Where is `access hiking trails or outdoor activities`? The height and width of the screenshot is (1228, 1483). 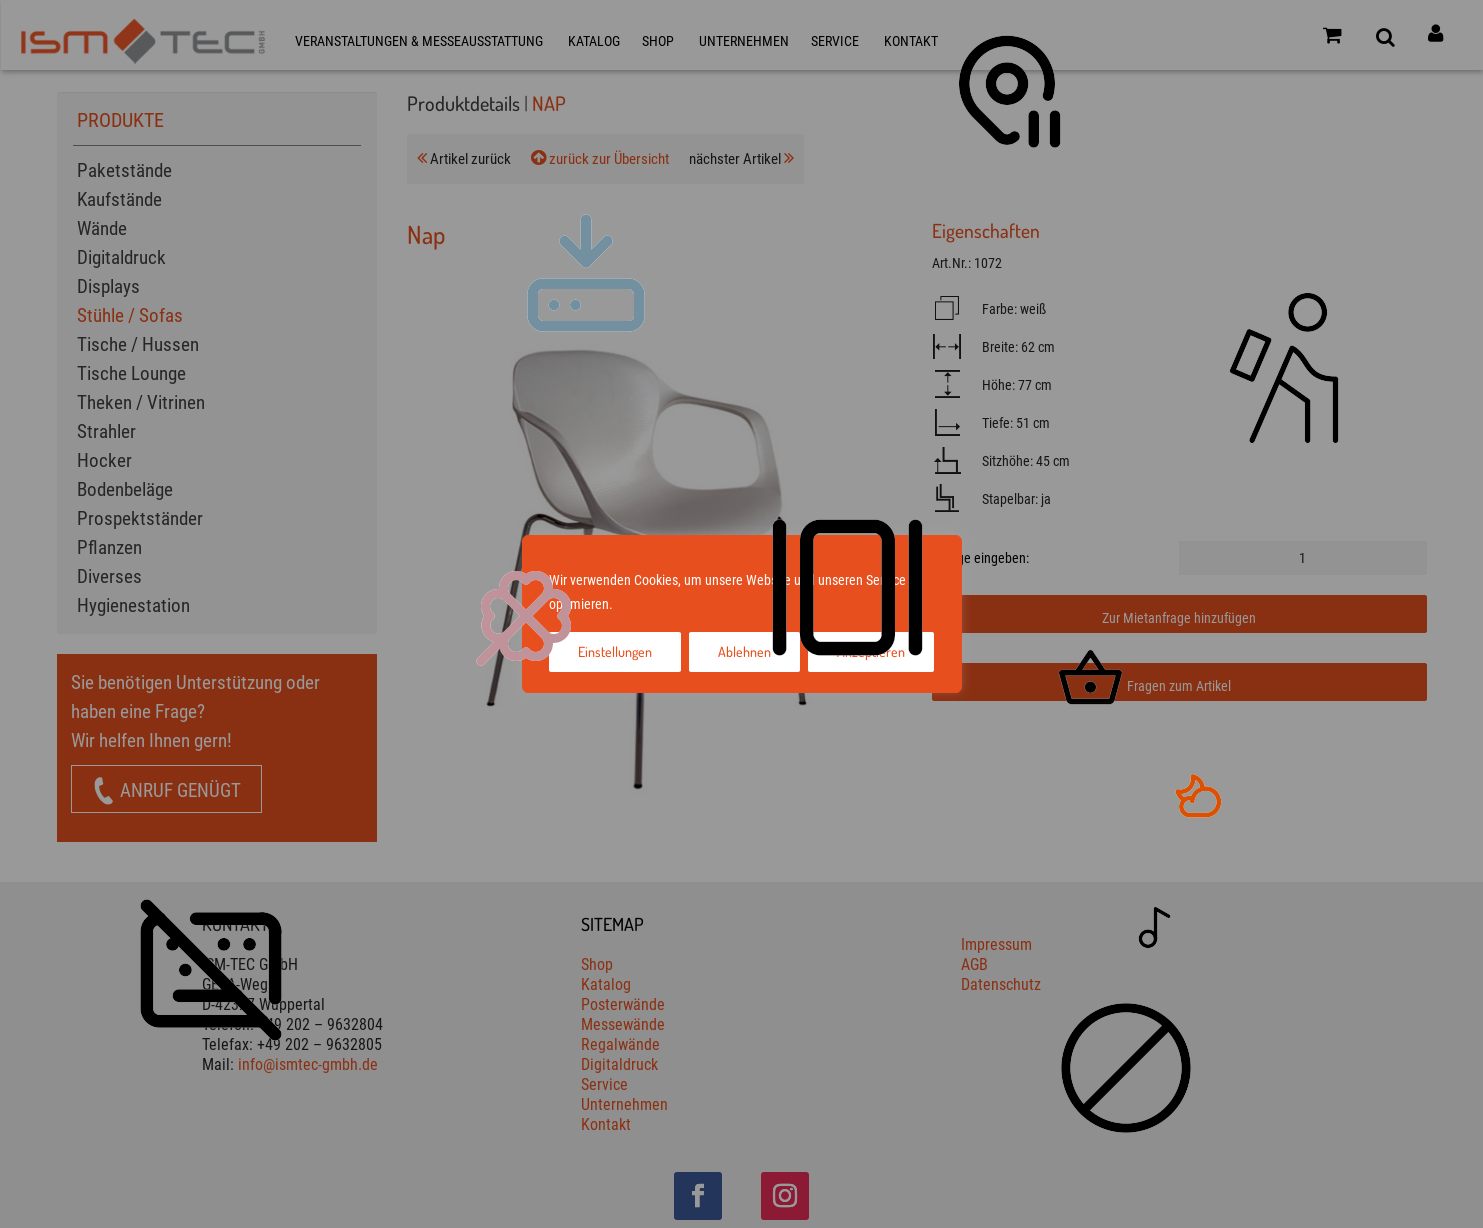 access hiking trails or outdoor activities is located at coordinates (1291, 368).